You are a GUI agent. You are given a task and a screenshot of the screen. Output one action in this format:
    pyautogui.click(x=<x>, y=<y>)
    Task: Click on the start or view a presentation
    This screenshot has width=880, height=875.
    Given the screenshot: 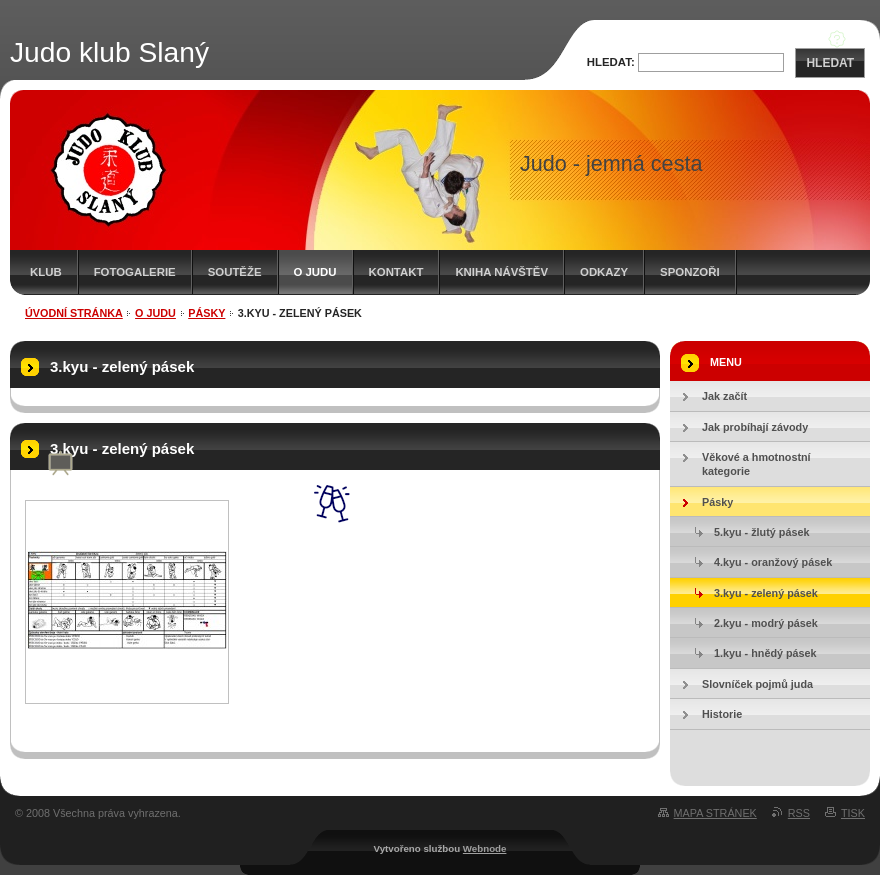 What is the action you would take?
    pyautogui.click(x=60, y=463)
    